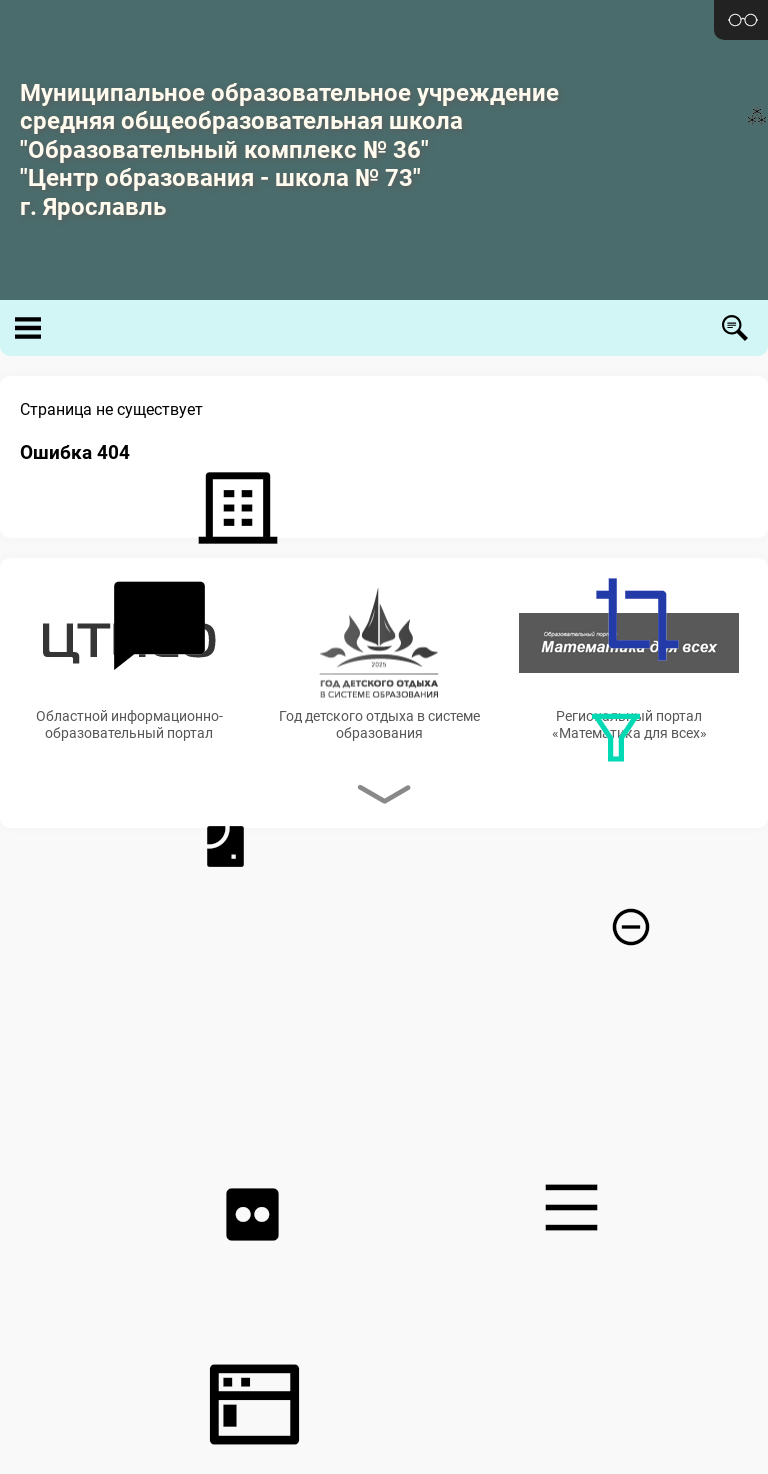 The width and height of the screenshot is (768, 1474). Describe the element at coordinates (616, 735) in the screenshot. I see `filter or sort content` at that location.